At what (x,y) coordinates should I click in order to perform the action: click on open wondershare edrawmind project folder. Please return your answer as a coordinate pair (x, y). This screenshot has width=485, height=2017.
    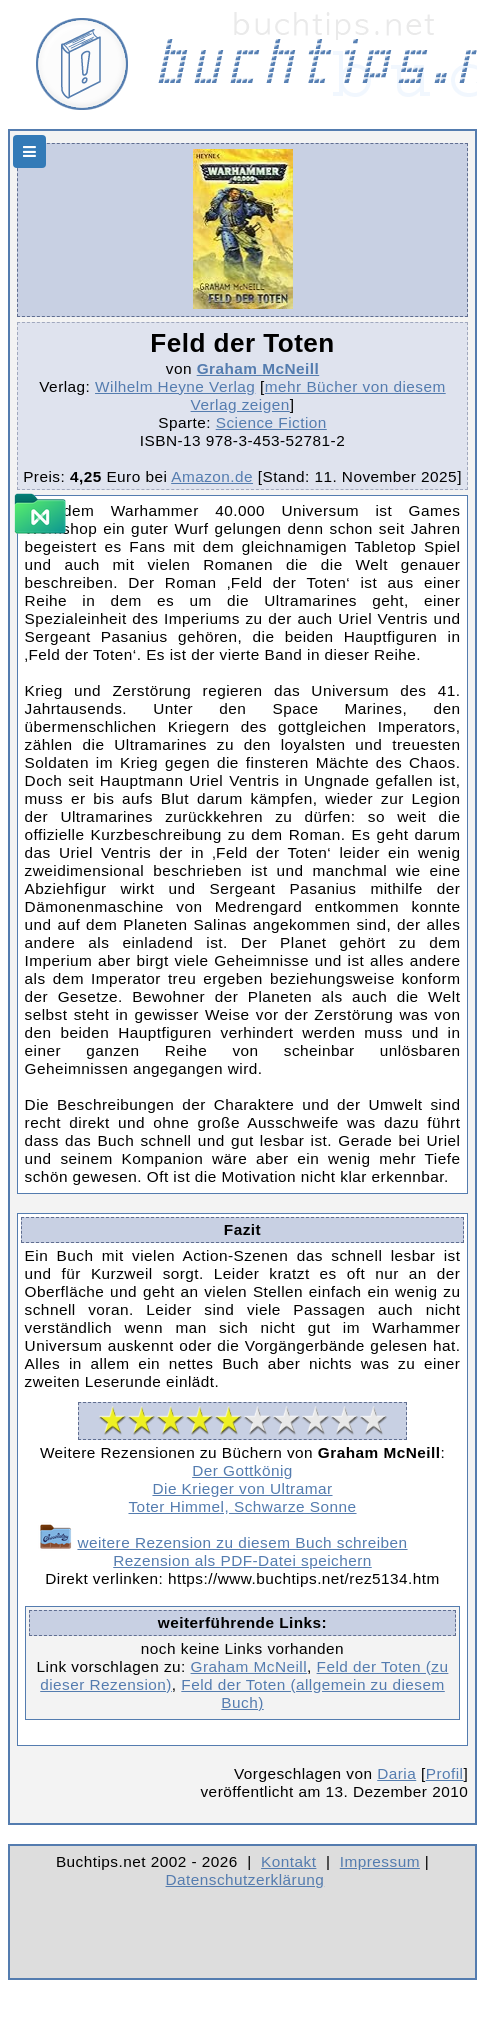
    Looking at the image, I should click on (40, 515).